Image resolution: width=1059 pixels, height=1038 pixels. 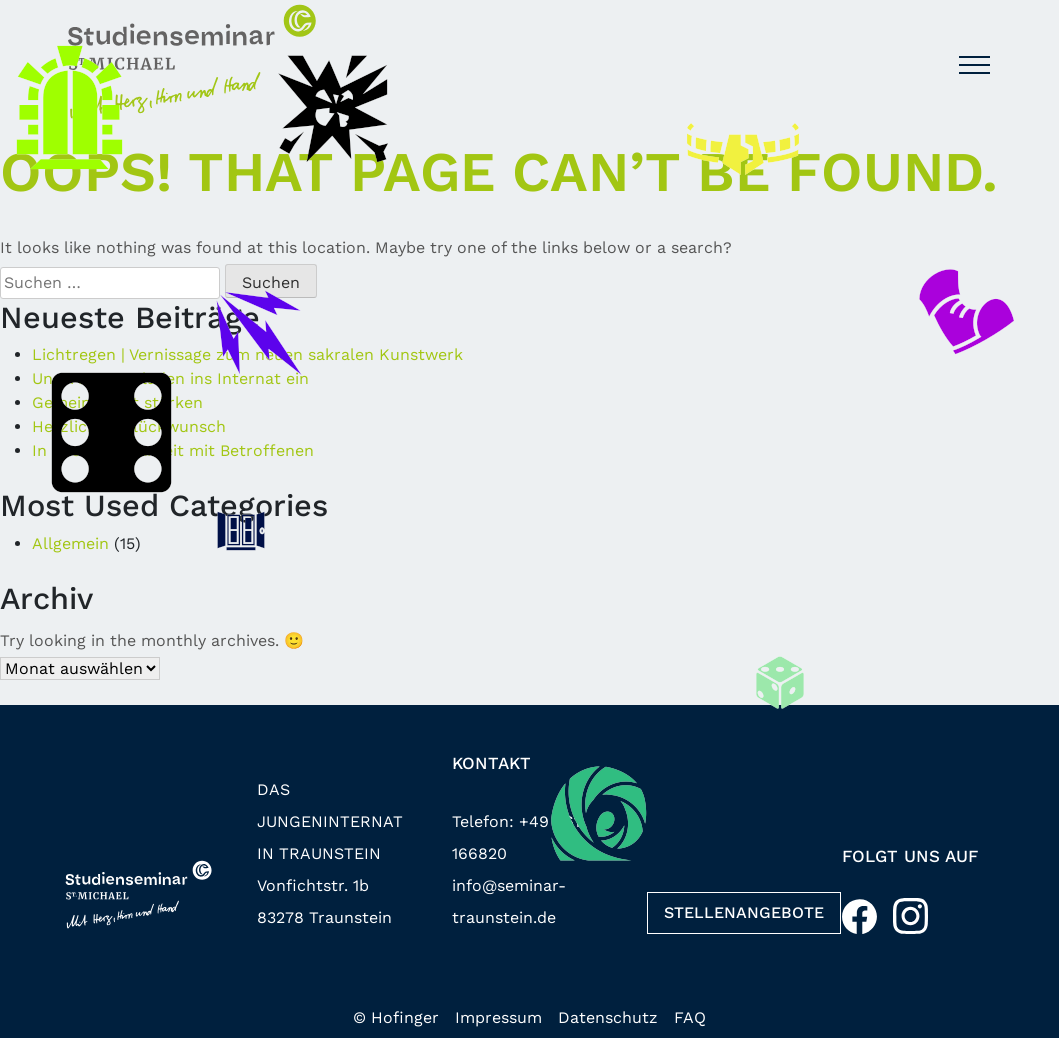 What do you see at coordinates (780, 683) in the screenshot?
I see `roll the dice or randomize` at bounding box center [780, 683].